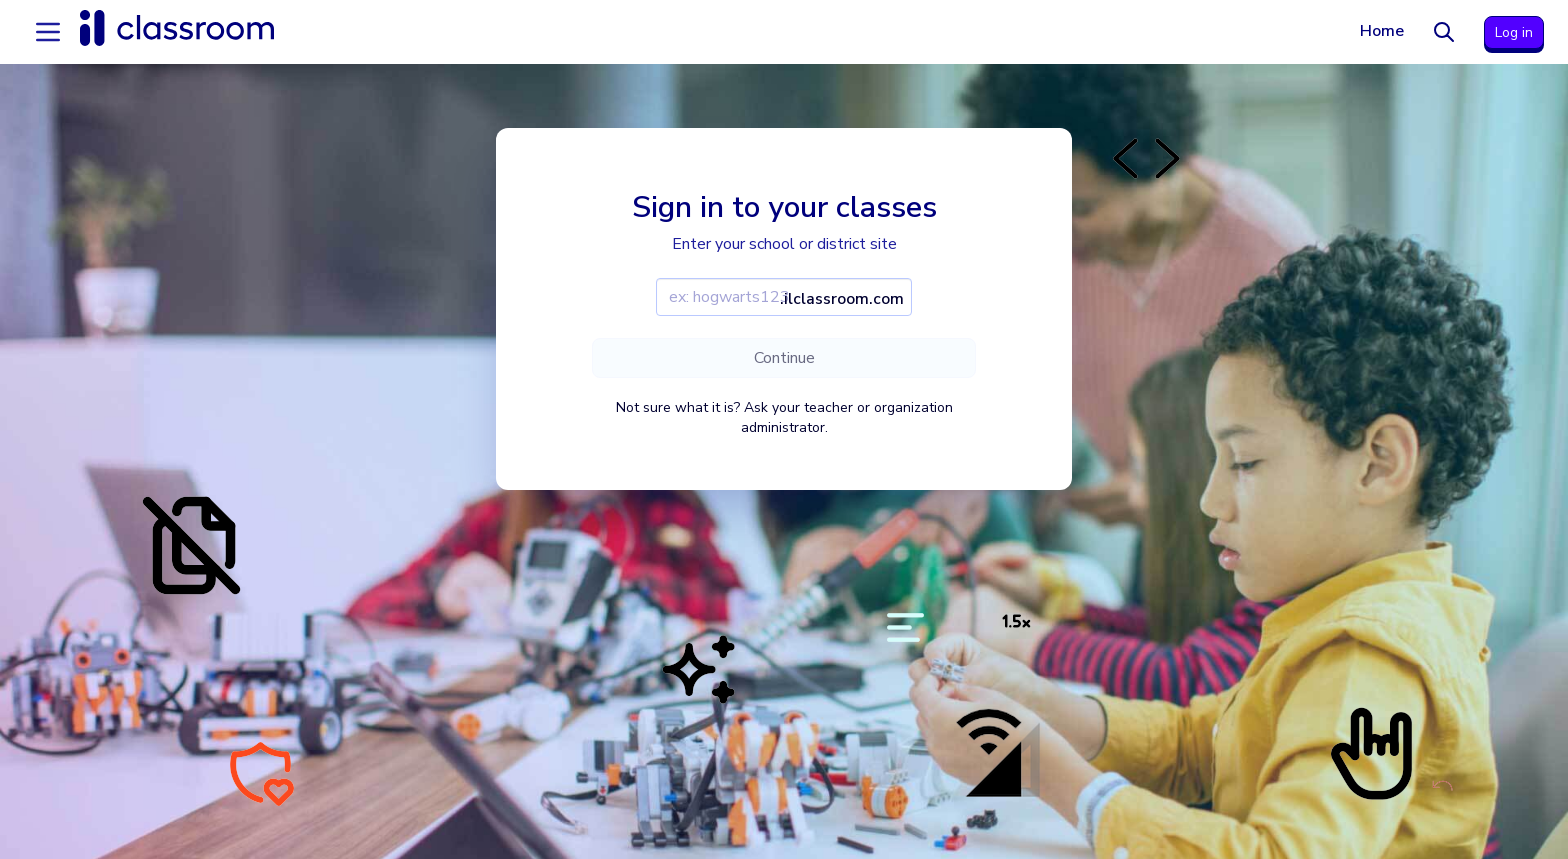 The image size is (1568, 859). I want to click on undo previous action, so click(1443, 785).